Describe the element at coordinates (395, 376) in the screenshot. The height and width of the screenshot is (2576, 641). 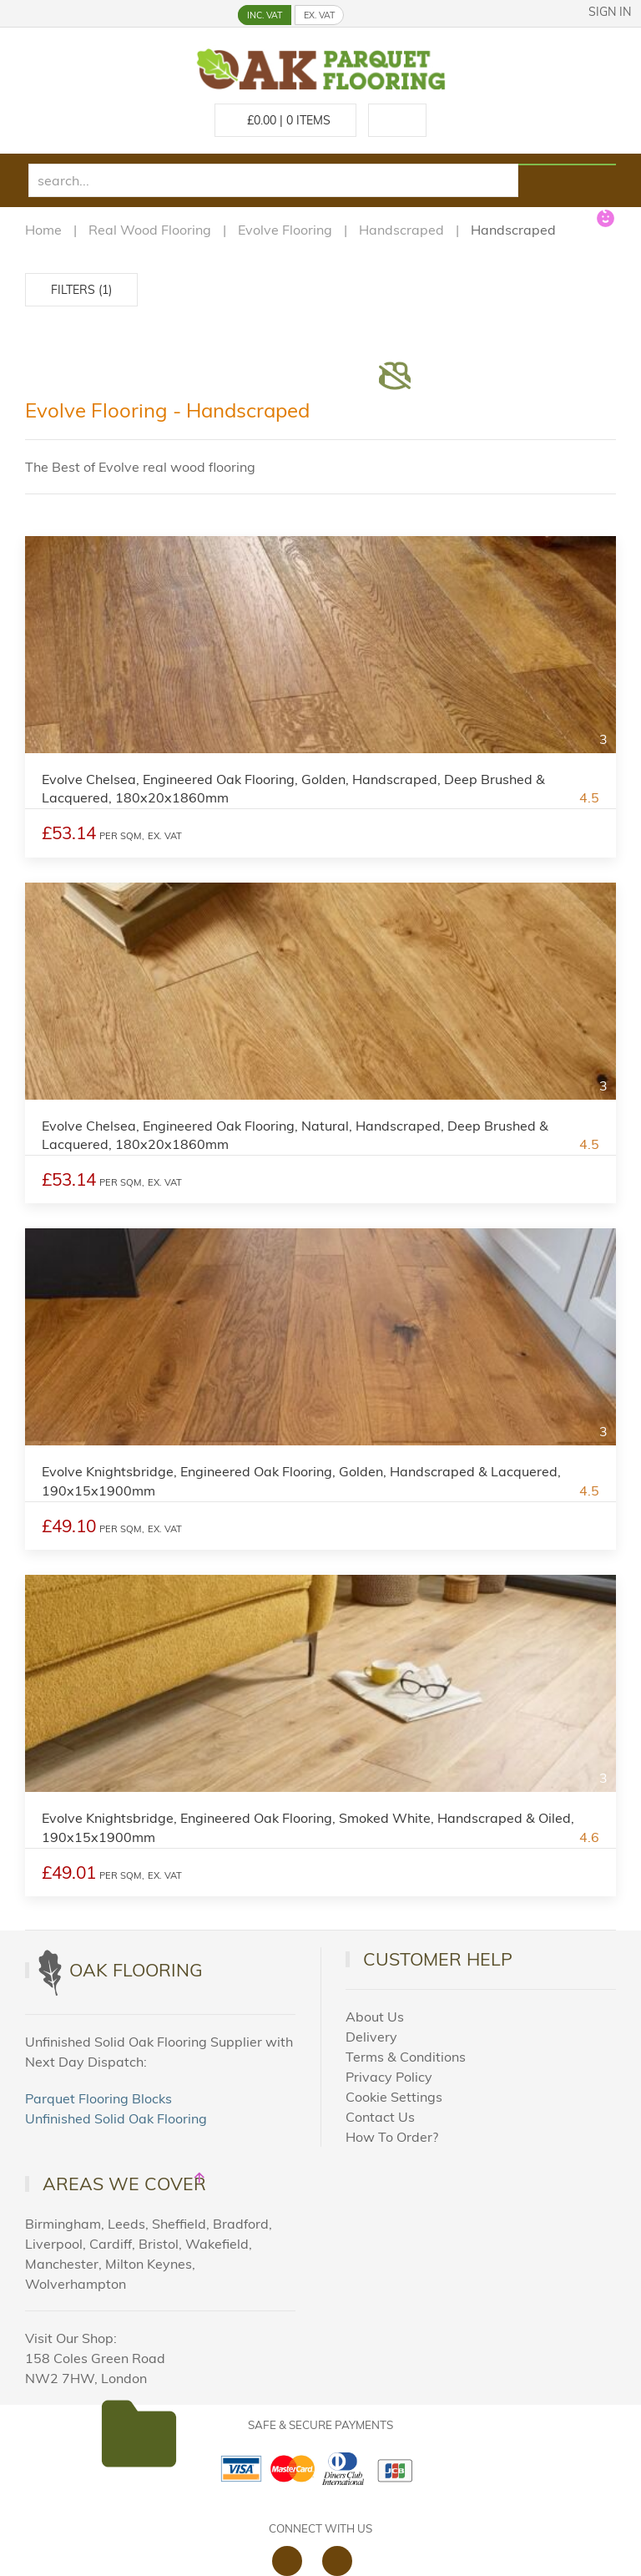
I see `GitHub Copilot is unavailable or experiencing an error` at that location.